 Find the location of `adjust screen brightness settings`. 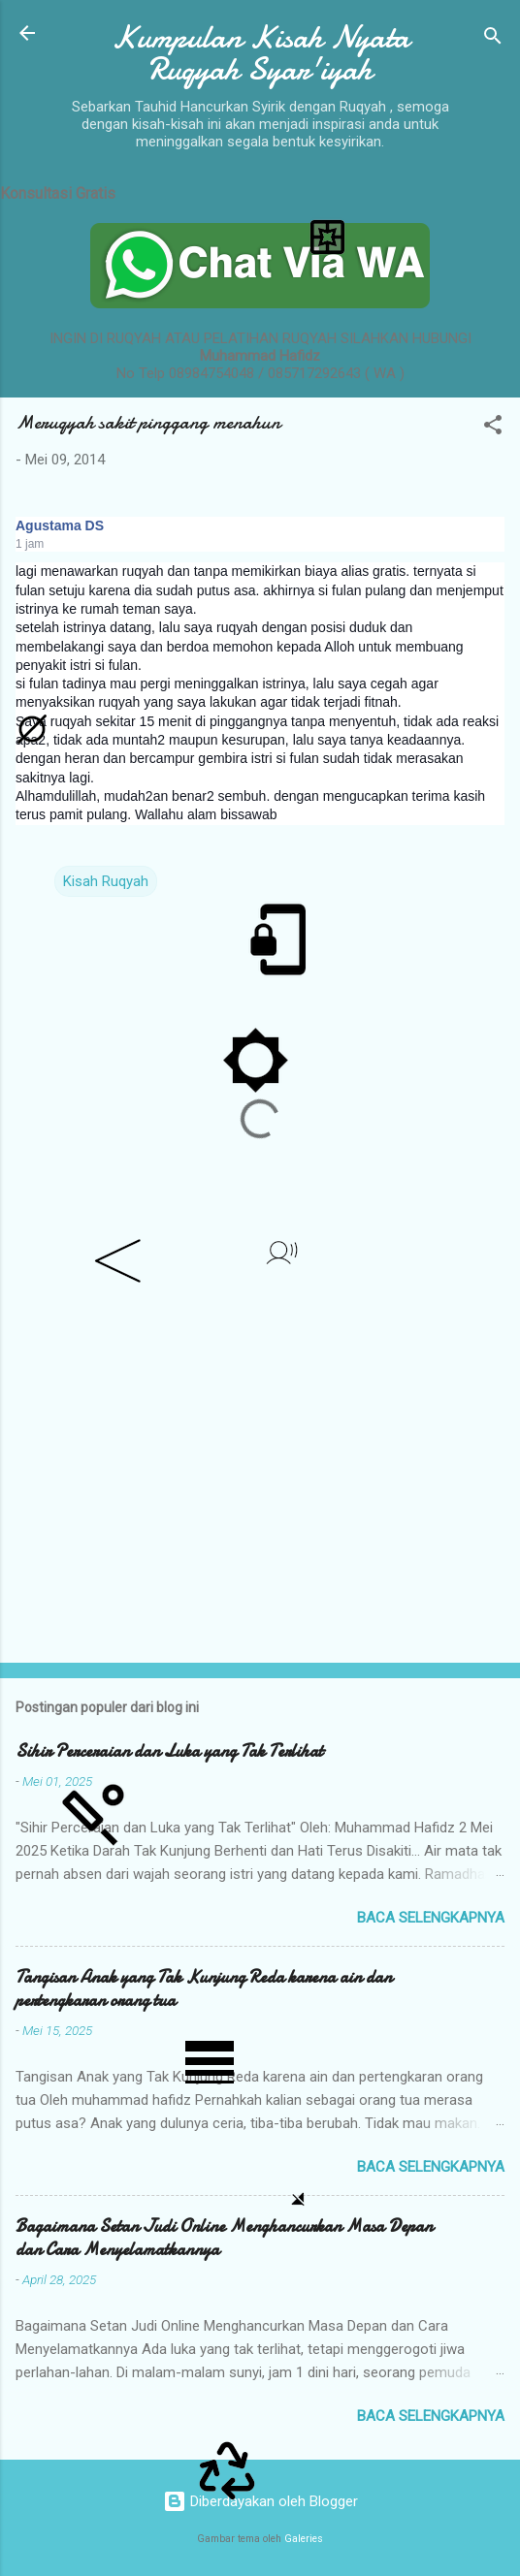

adjust screen brightness settings is located at coordinates (255, 1060).